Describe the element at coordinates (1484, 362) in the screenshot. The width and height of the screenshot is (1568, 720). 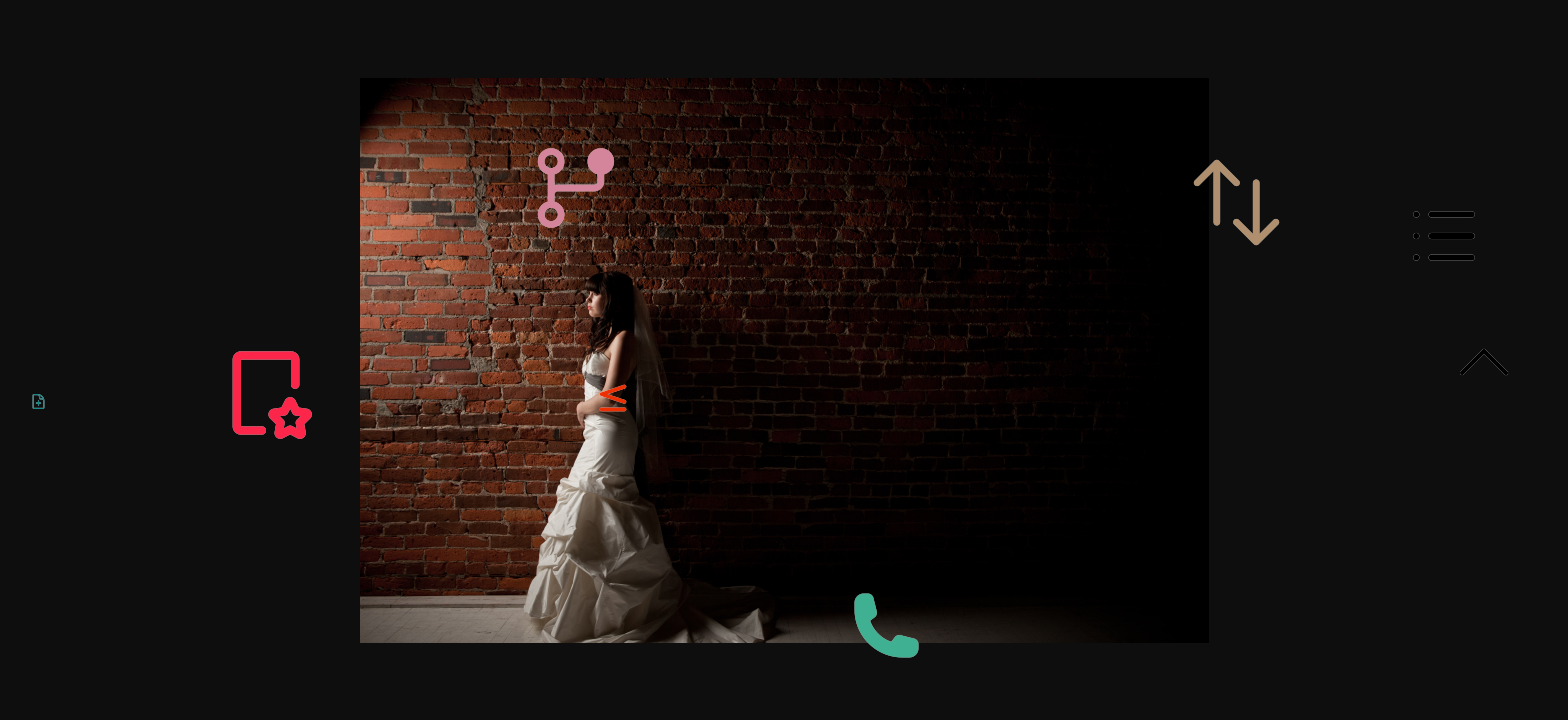
I see `collapse or minimize a section` at that location.